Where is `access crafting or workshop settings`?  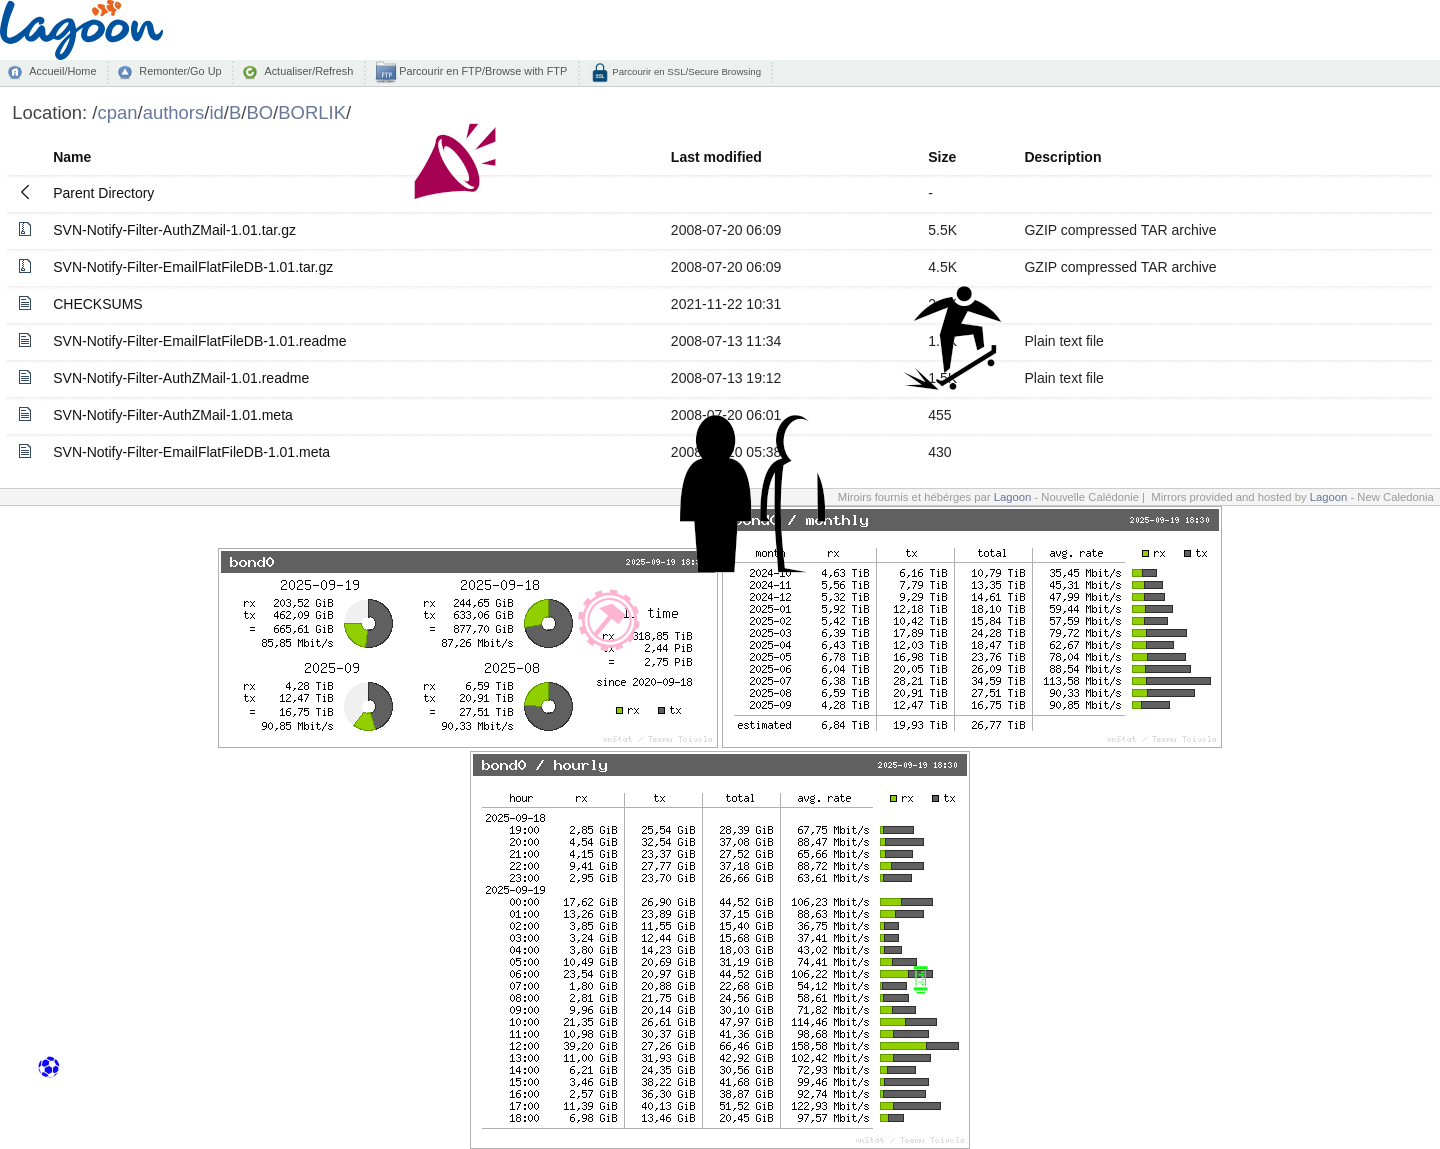
access crafting or workshop settings is located at coordinates (609, 620).